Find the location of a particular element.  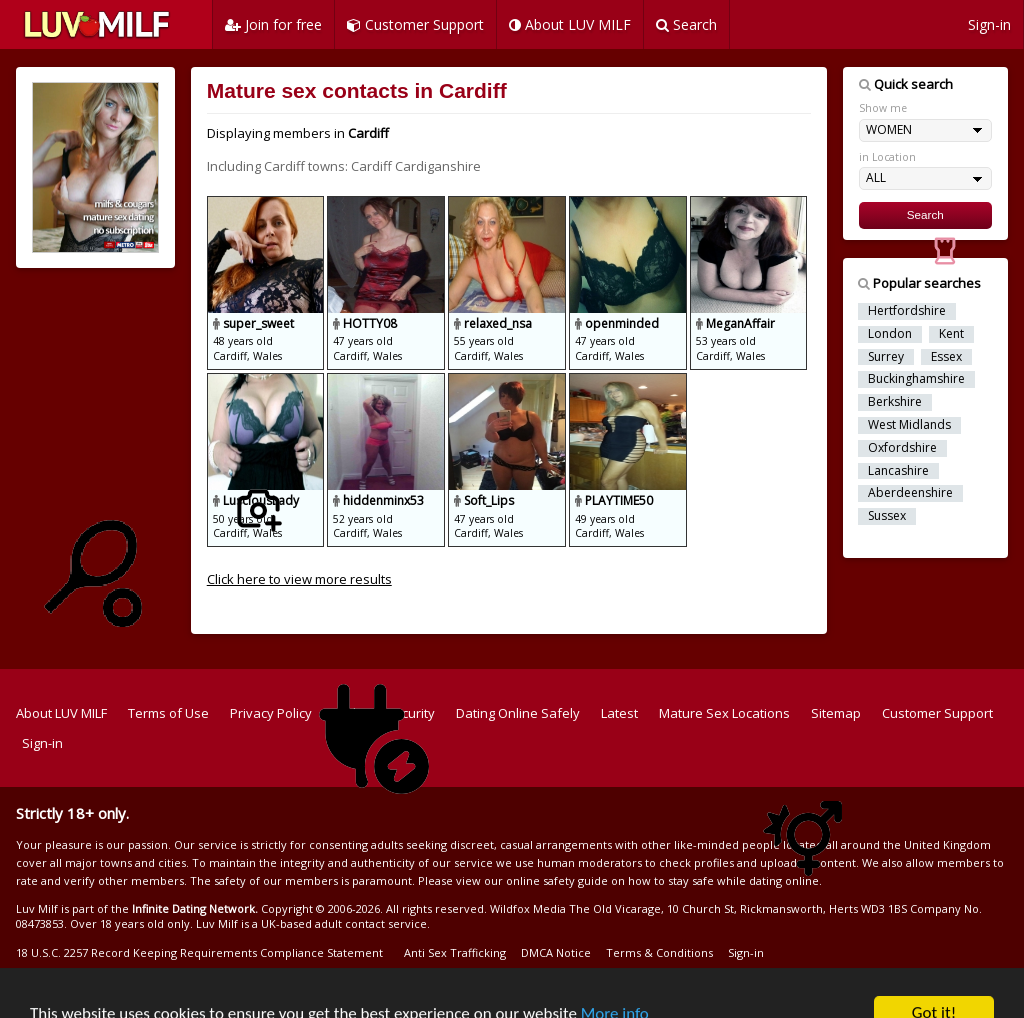

chess game or strategy-related feature is located at coordinates (945, 251).